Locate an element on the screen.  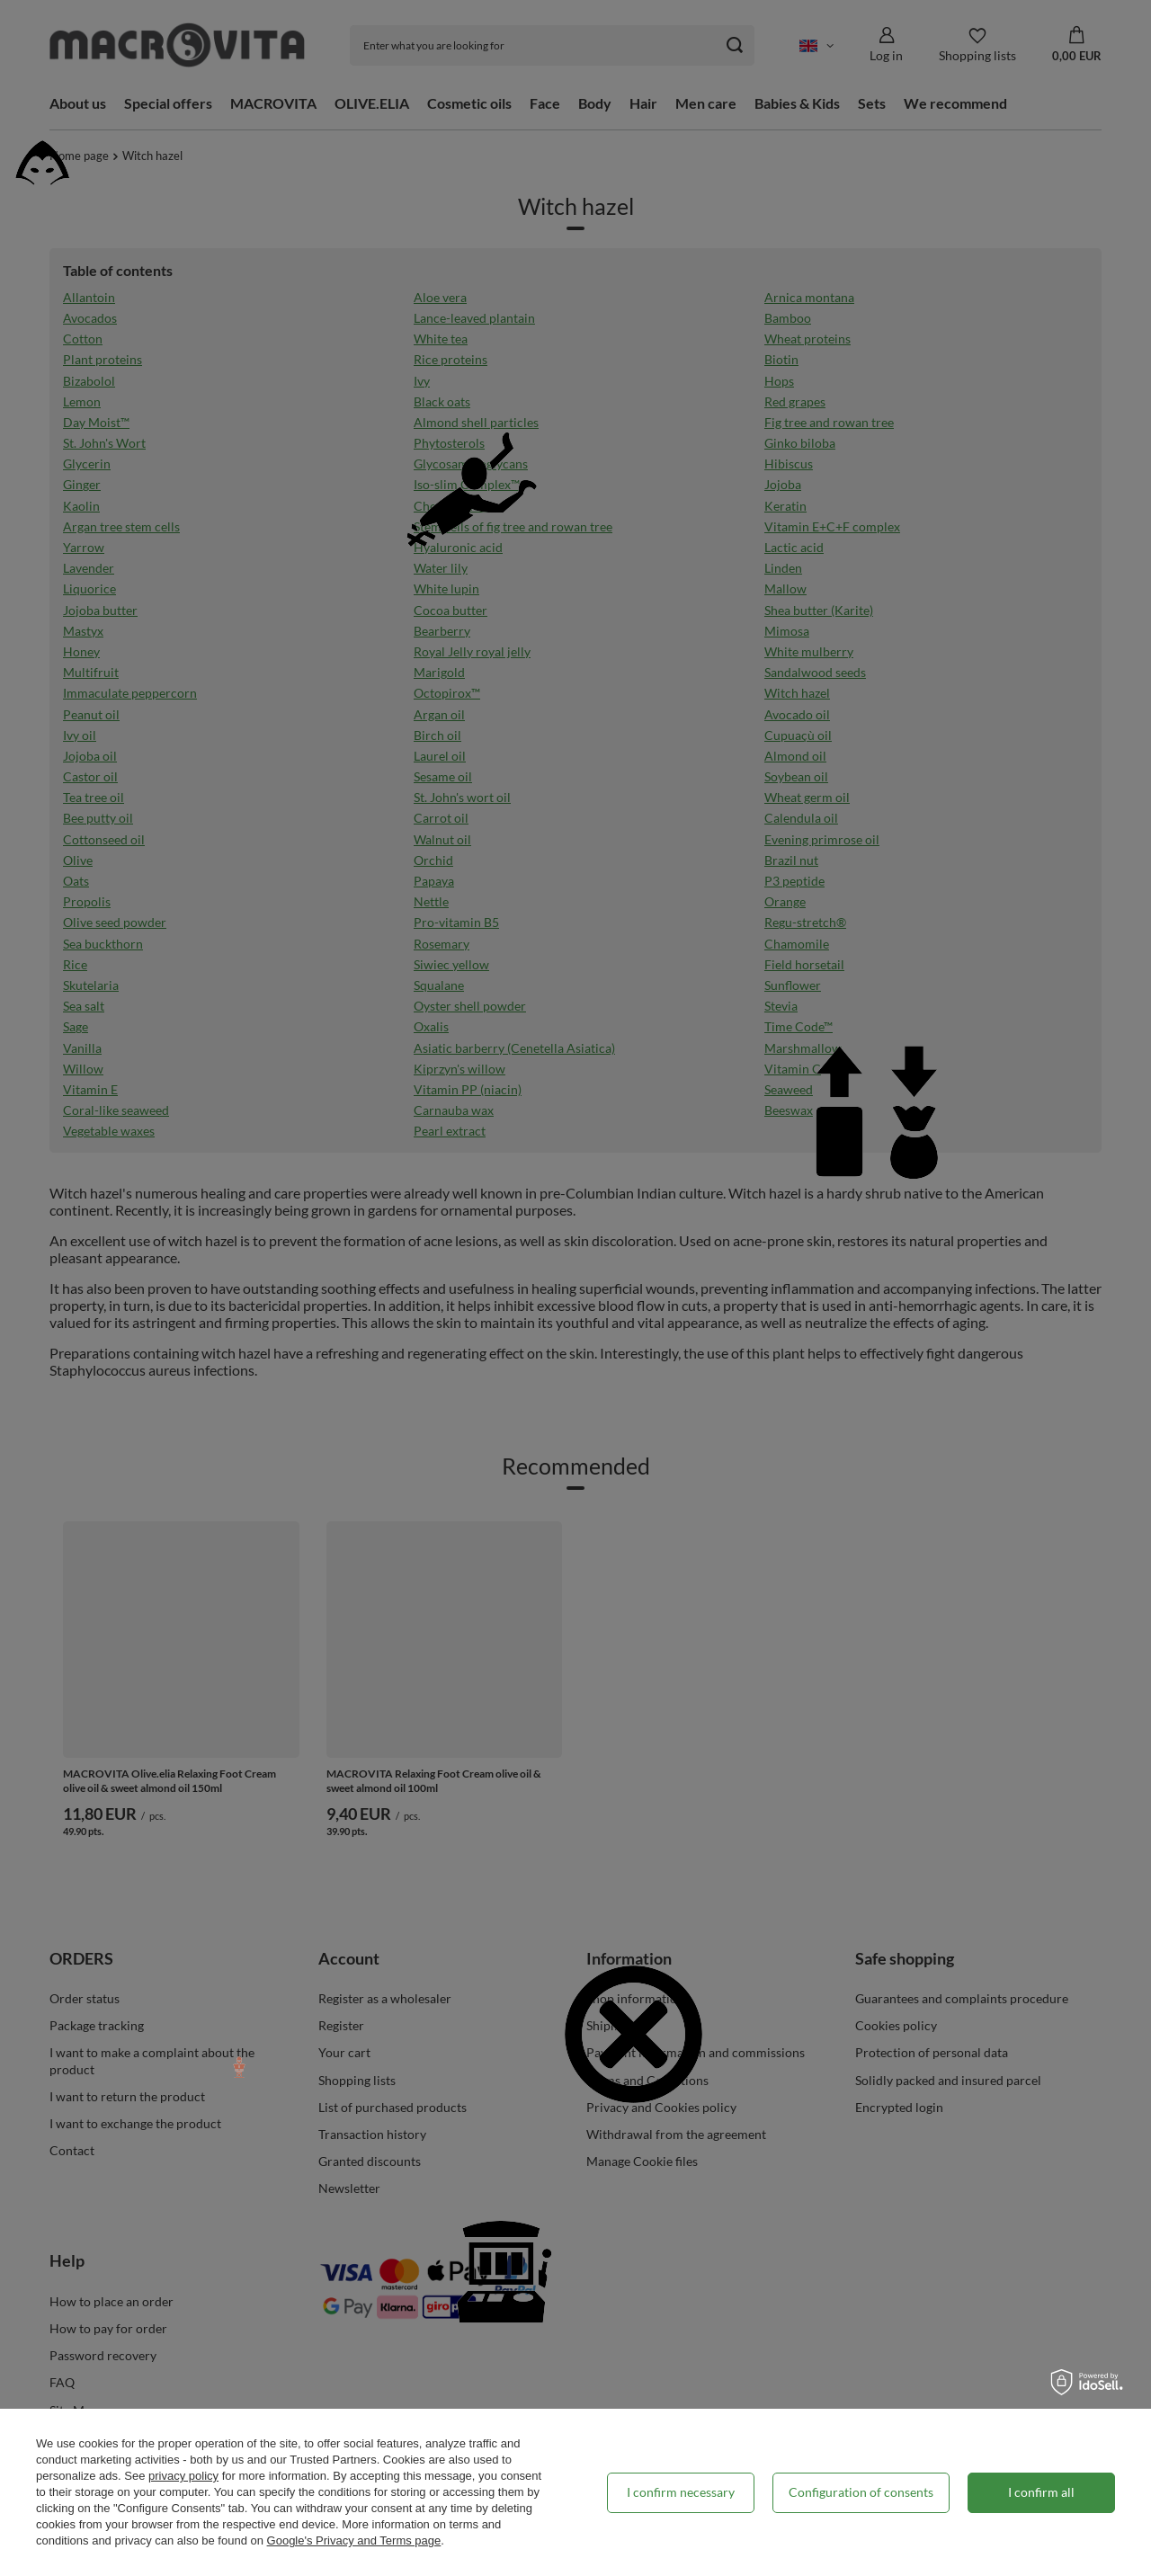
cancel or close the current action is located at coordinates (633, 2034).